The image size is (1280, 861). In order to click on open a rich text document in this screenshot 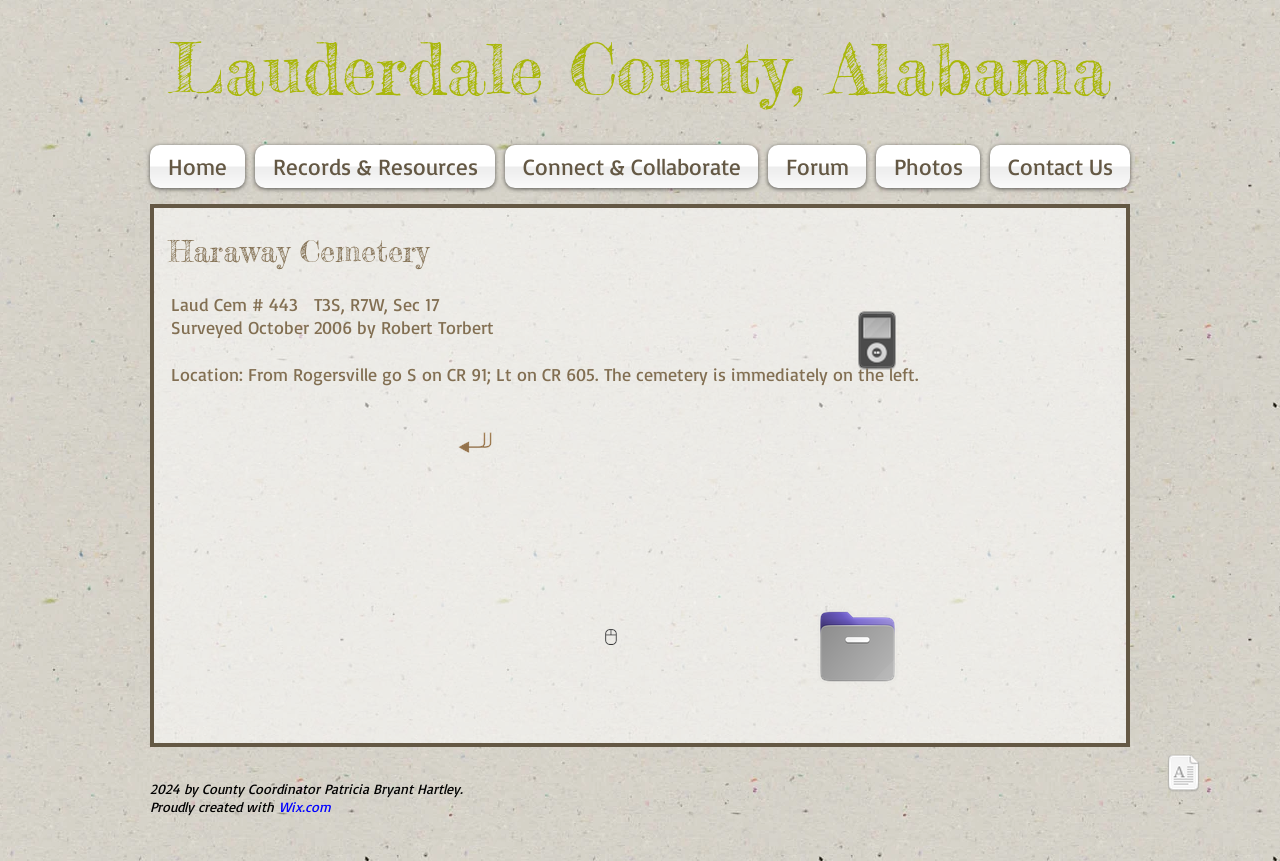, I will do `click(1183, 772)`.